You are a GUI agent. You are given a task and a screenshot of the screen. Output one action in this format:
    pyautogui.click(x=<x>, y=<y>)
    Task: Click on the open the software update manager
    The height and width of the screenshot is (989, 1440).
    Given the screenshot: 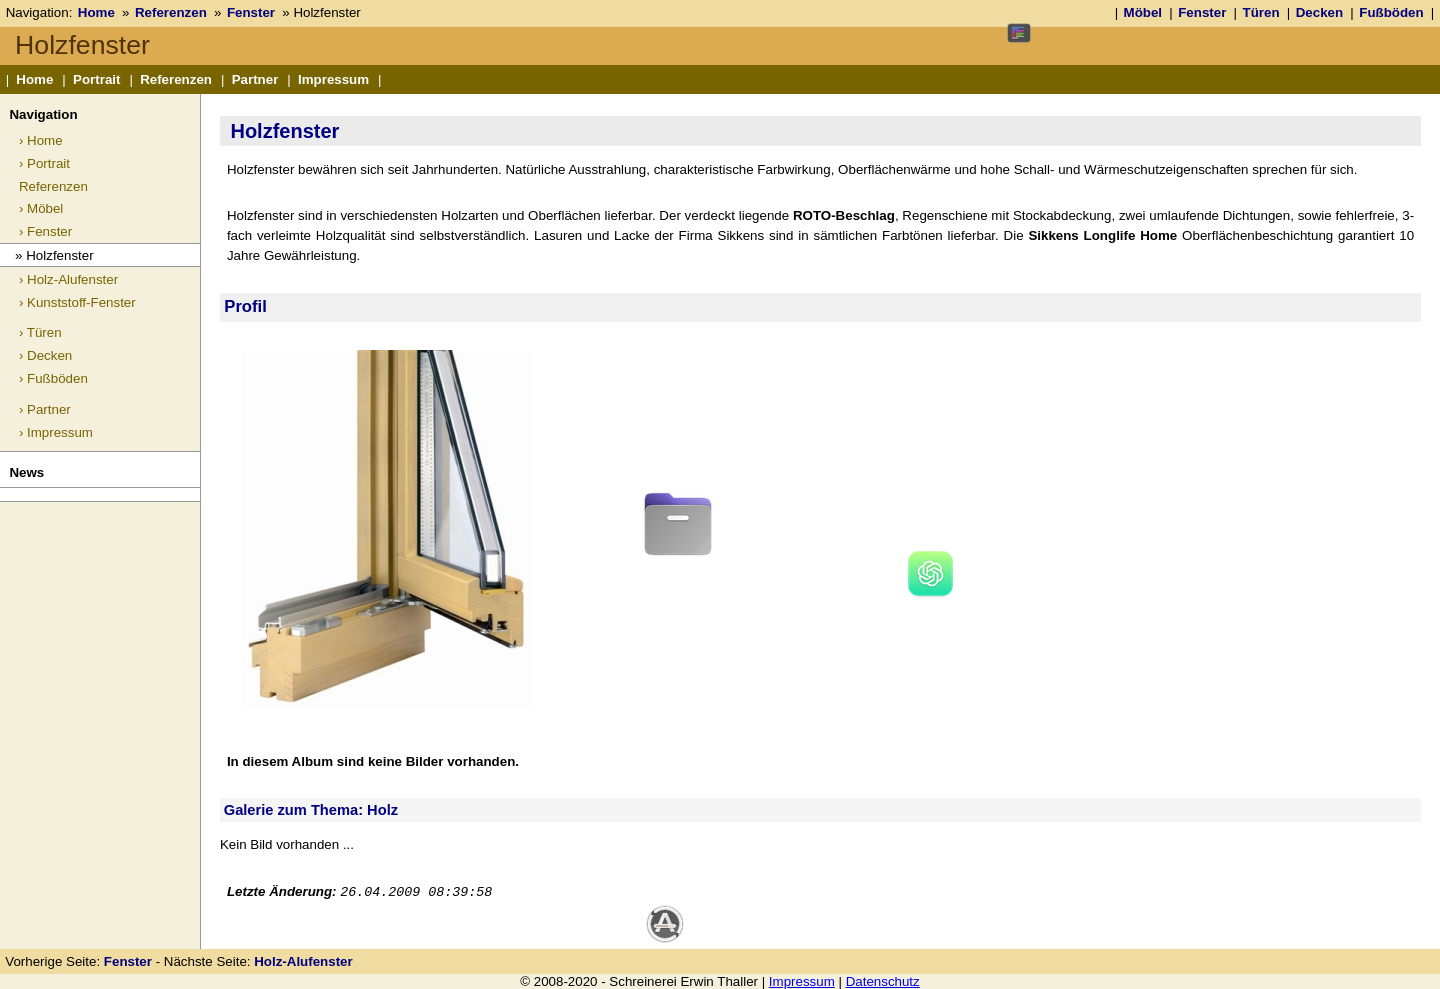 What is the action you would take?
    pyautogui.click(x=665, y=924)
    